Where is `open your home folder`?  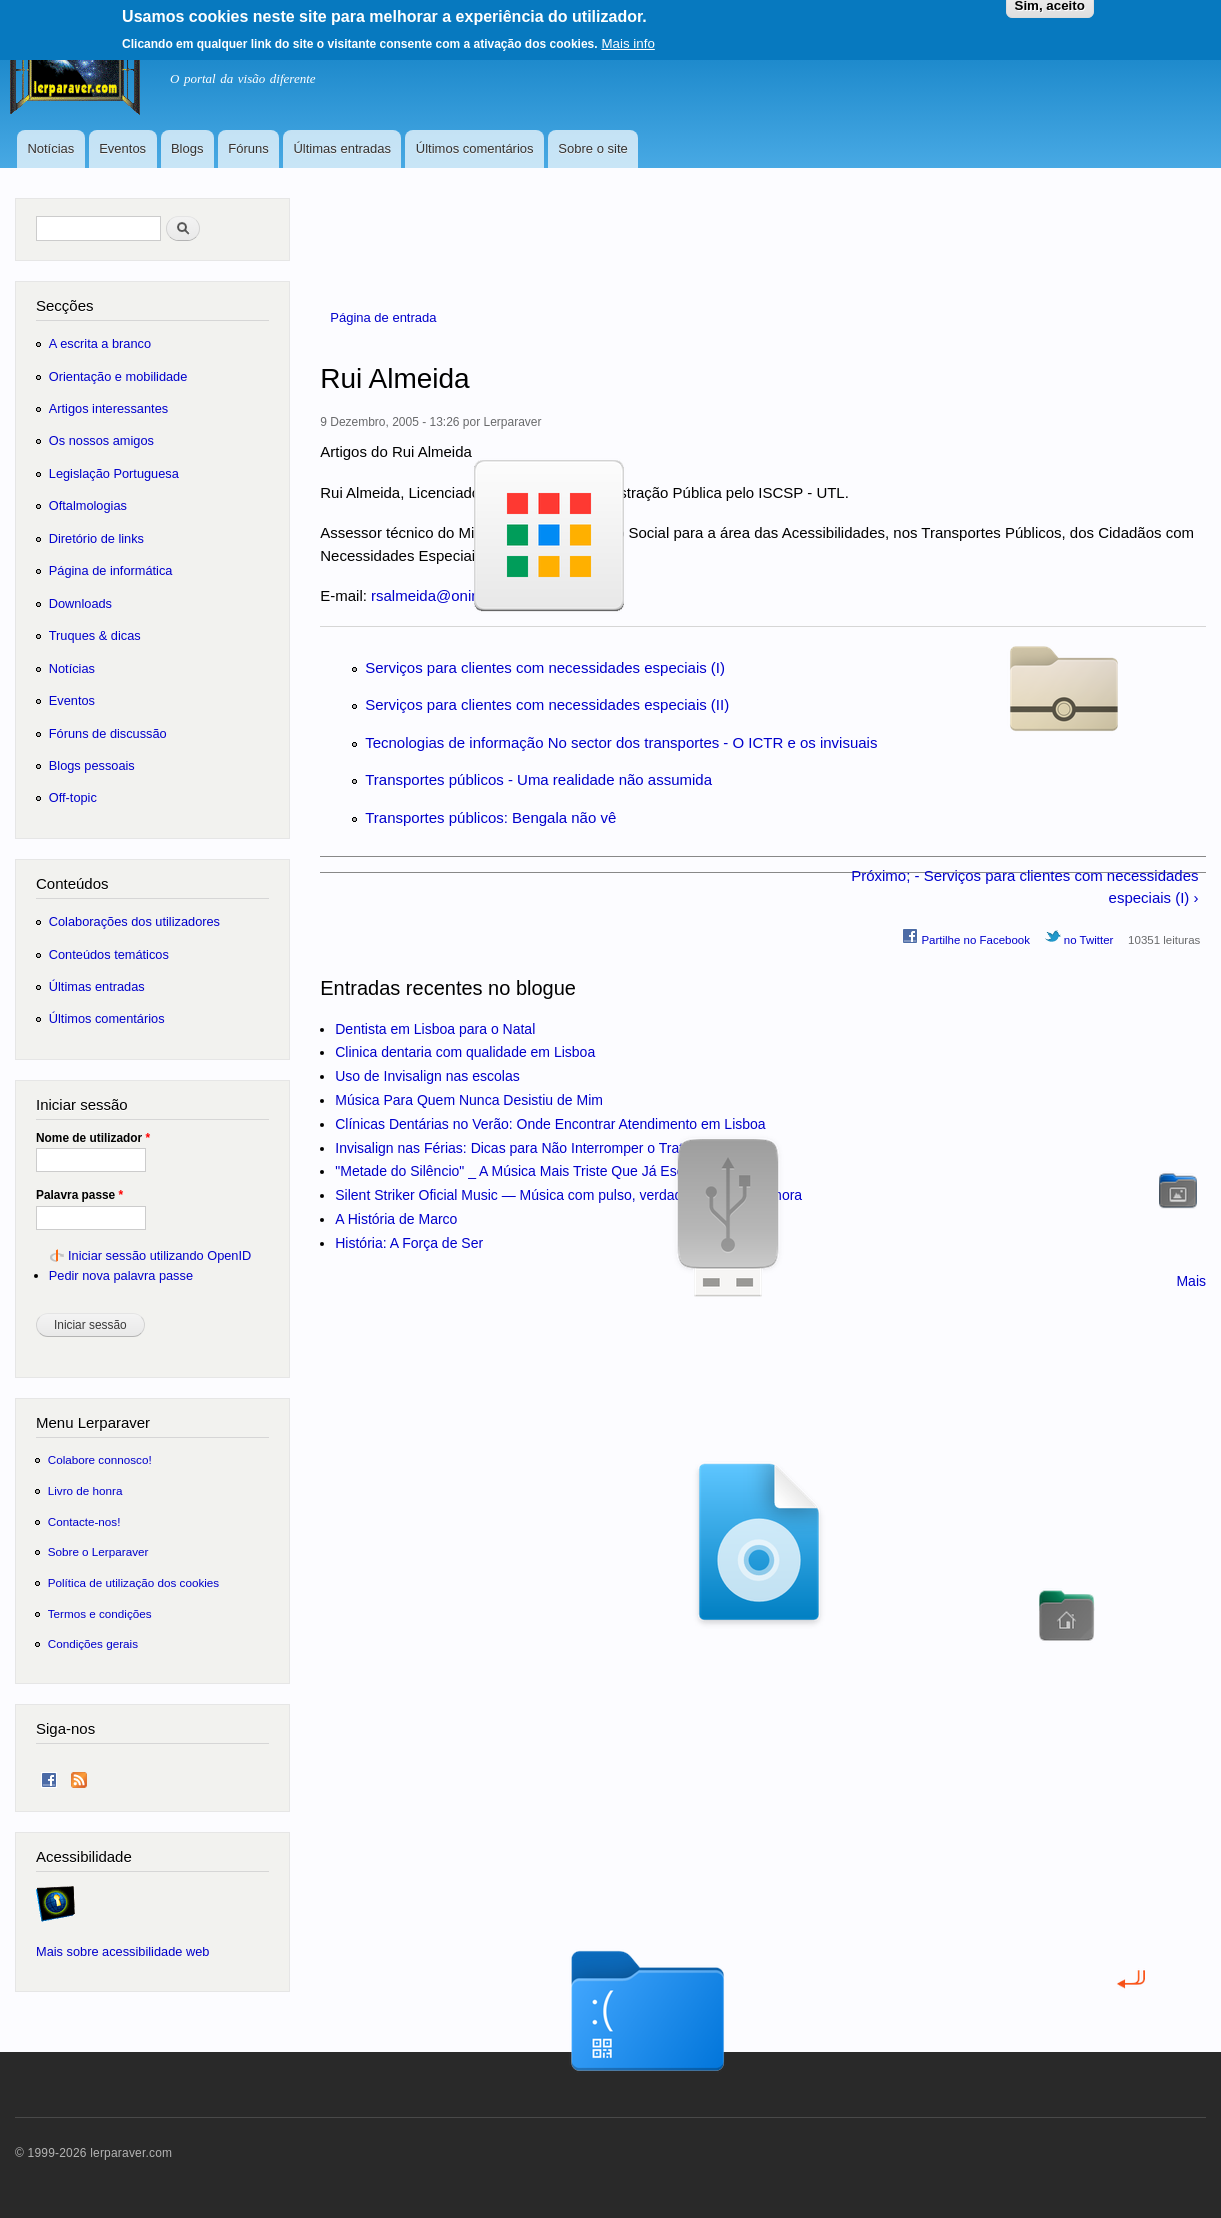 open your home folder is located at coordinates (1066, 1615).